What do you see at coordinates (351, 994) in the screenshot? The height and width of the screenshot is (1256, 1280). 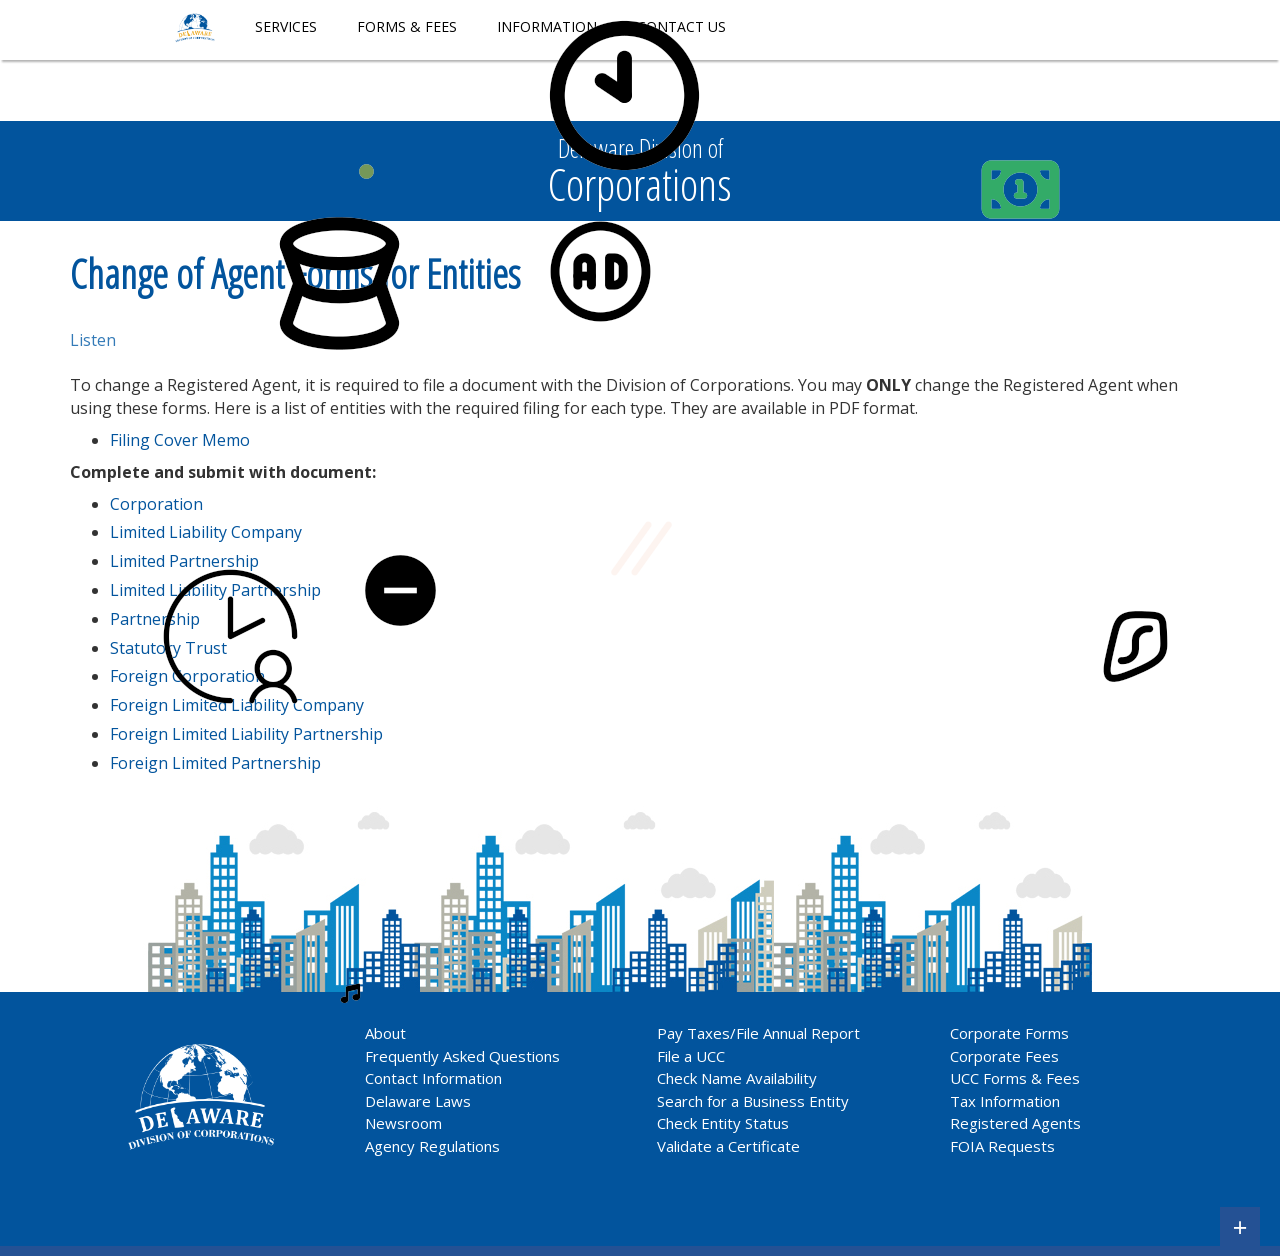 I see `access music library or audio files` at bounding box center [351, 994].